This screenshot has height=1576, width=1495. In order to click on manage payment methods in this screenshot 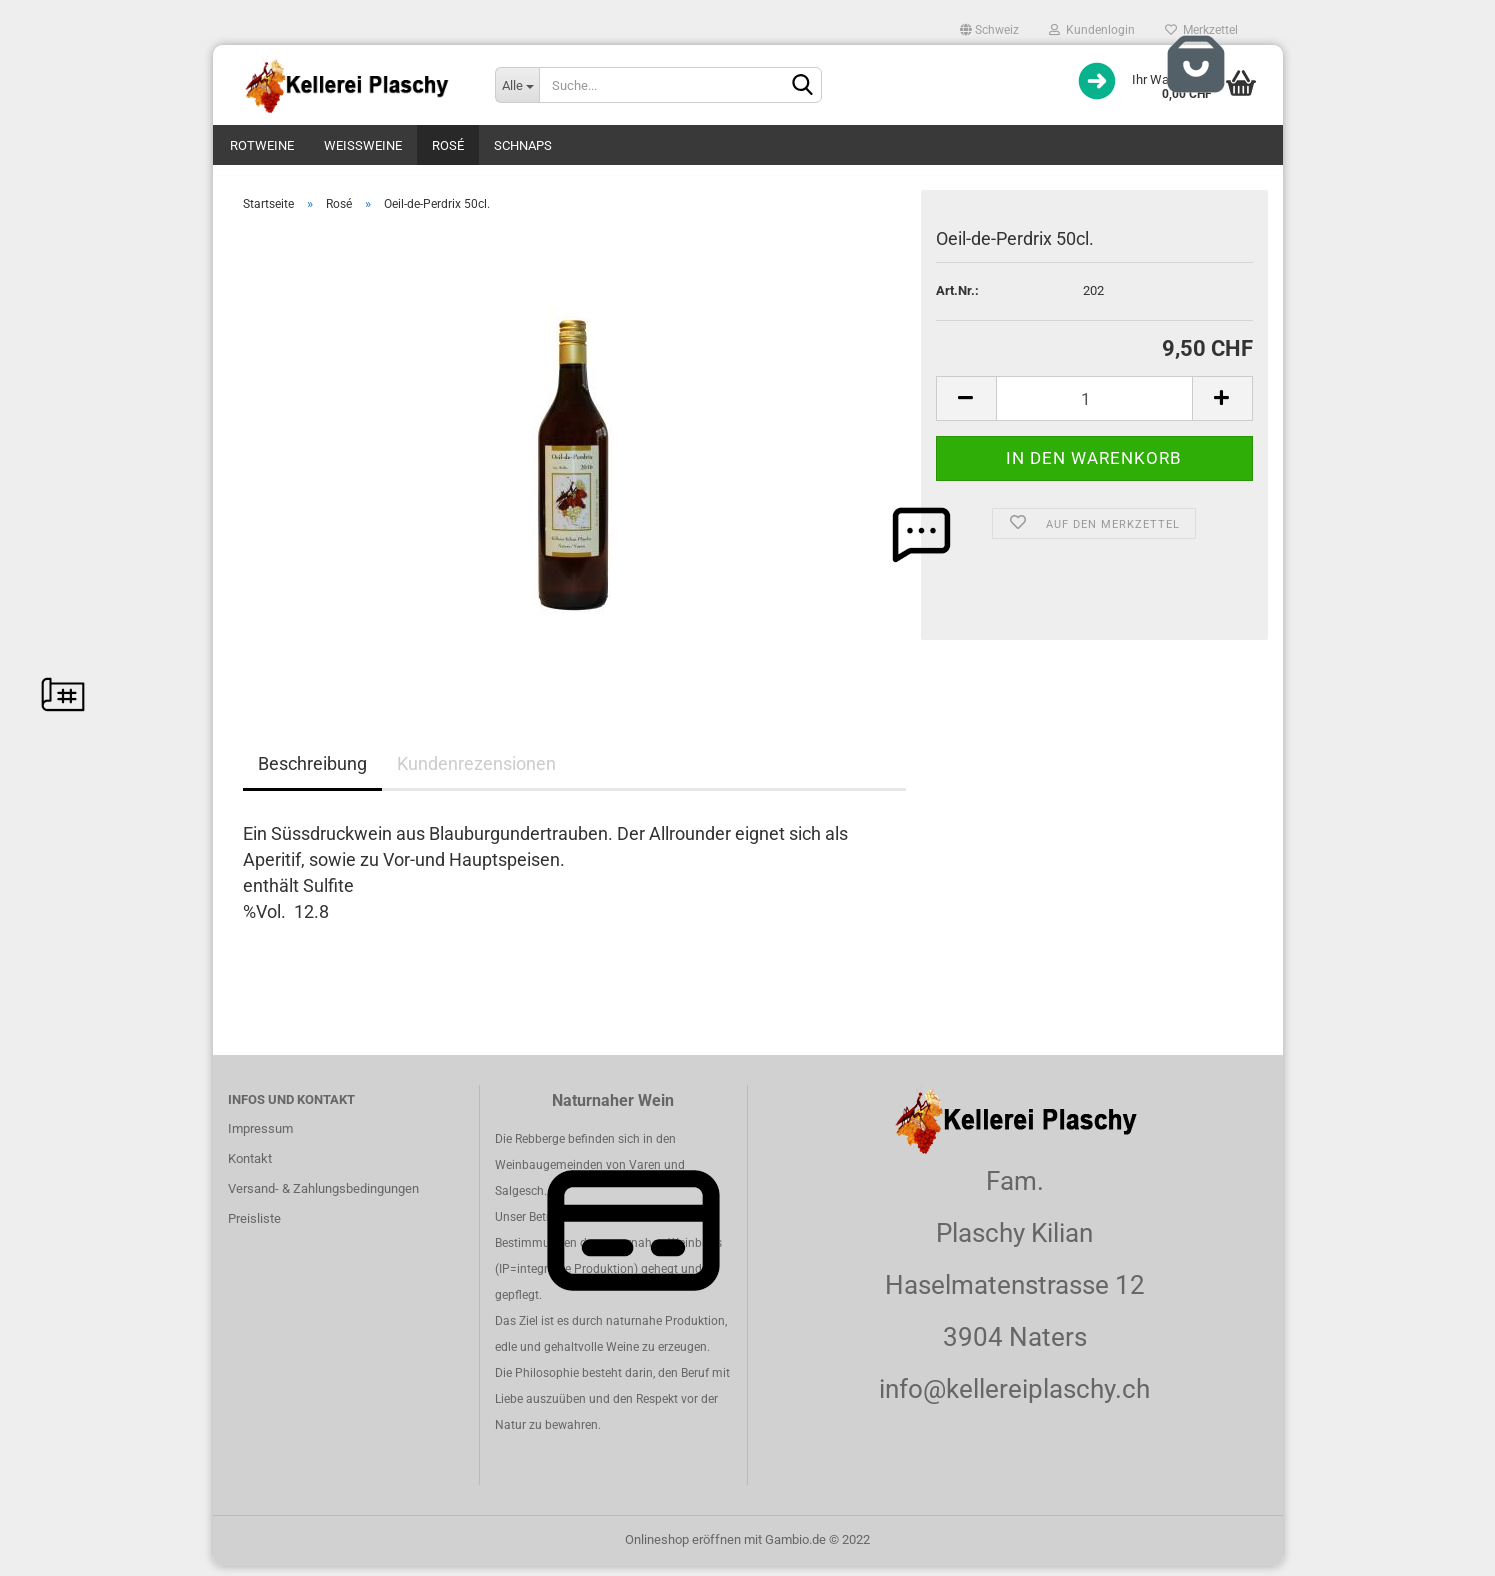, I will do `click(633, 1230)`.